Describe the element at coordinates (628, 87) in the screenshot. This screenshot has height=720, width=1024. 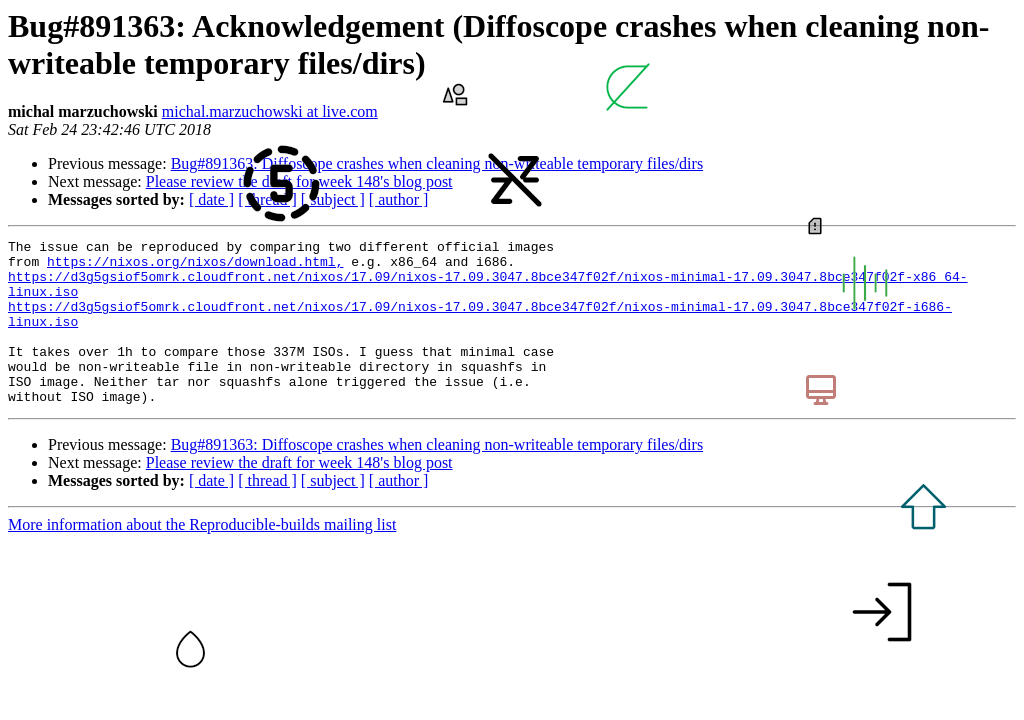
I see `indicates a set is not a subset of another in mathematical notation` at that location.